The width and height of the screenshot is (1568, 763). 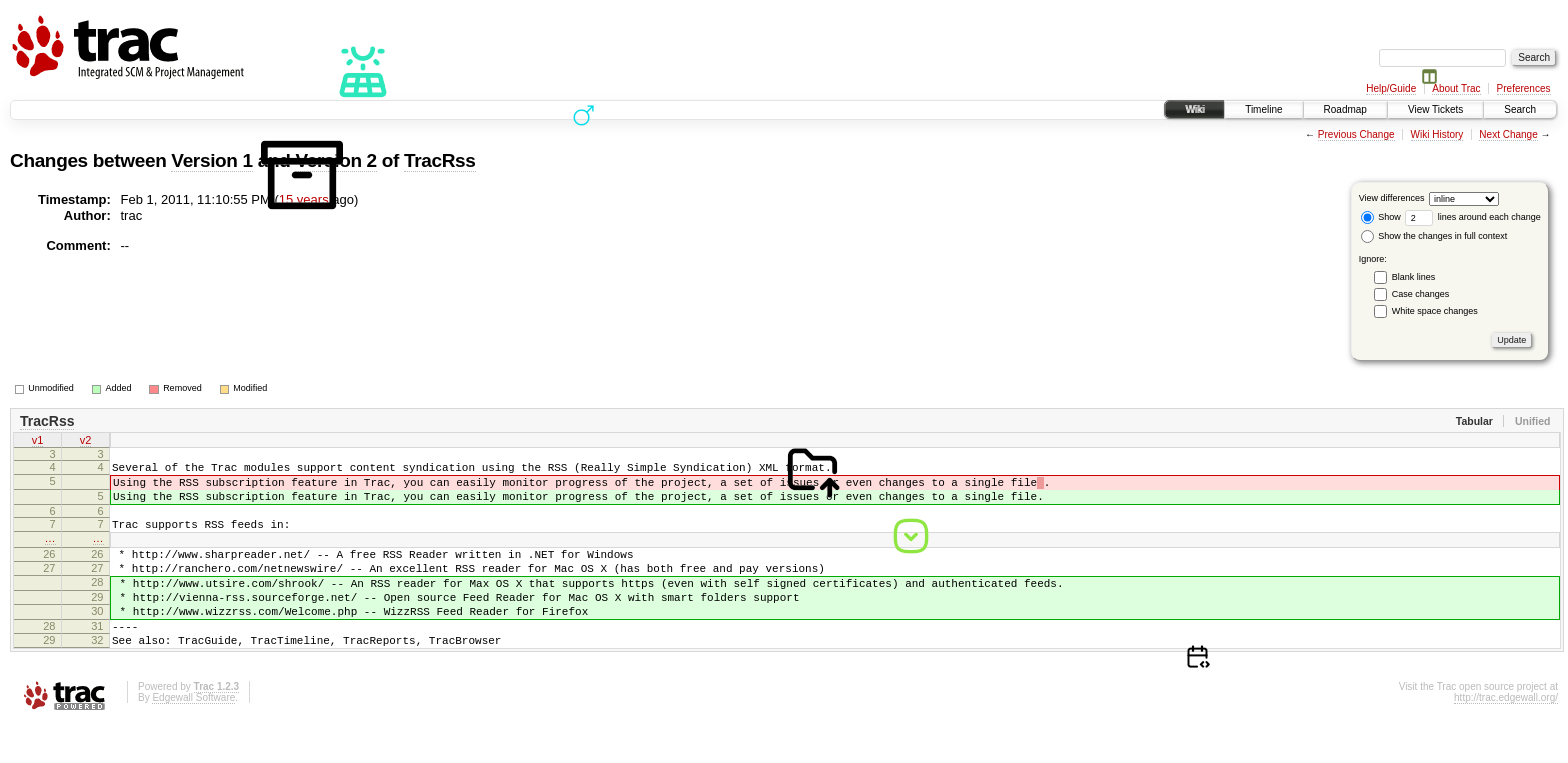 I want to click on upload file to folder, so click(x=812, y=470).